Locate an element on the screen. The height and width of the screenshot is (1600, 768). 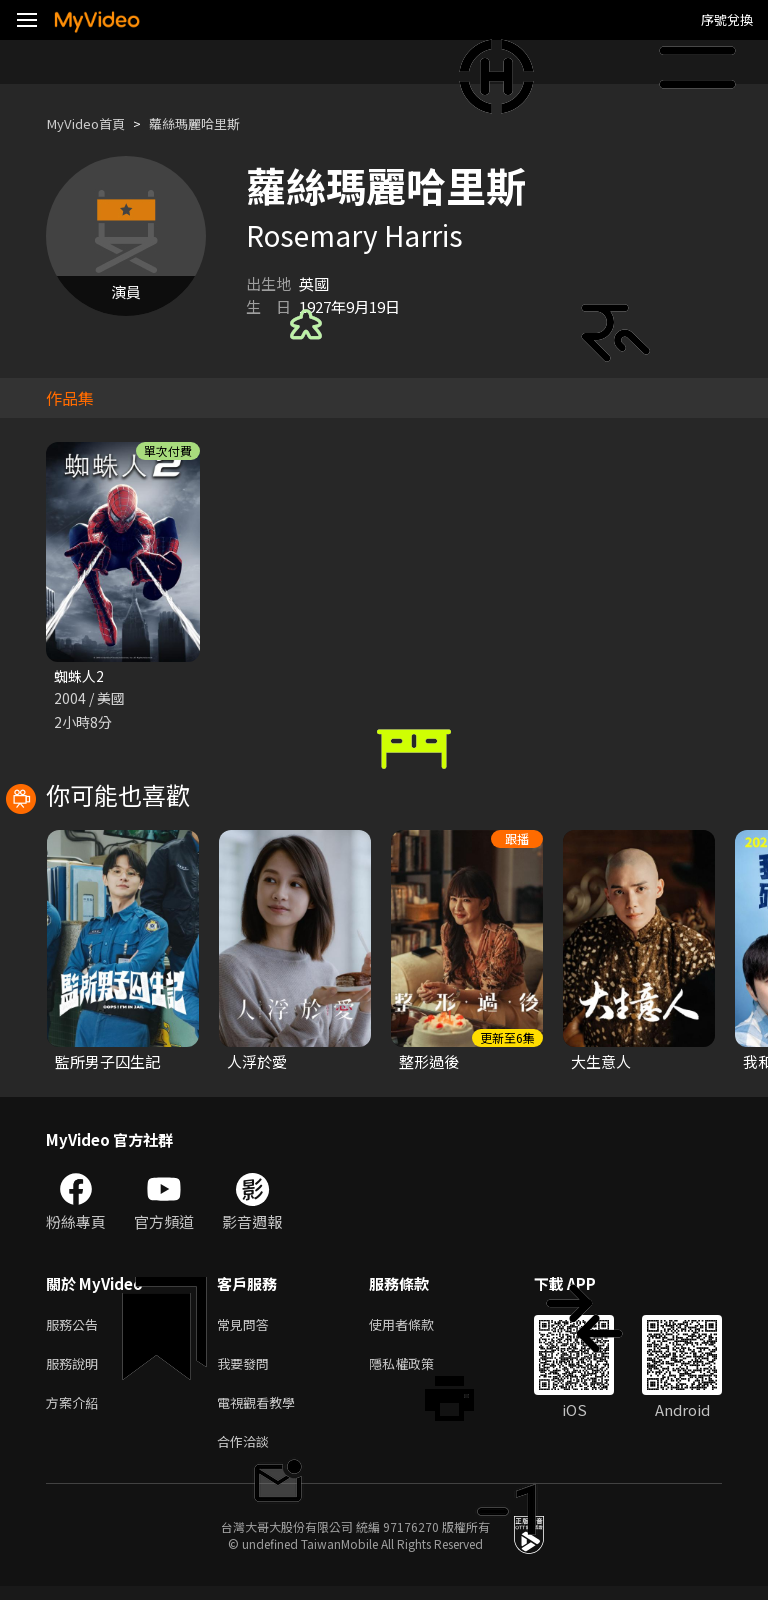
open navigation menu is located at coordinates (697, 67).